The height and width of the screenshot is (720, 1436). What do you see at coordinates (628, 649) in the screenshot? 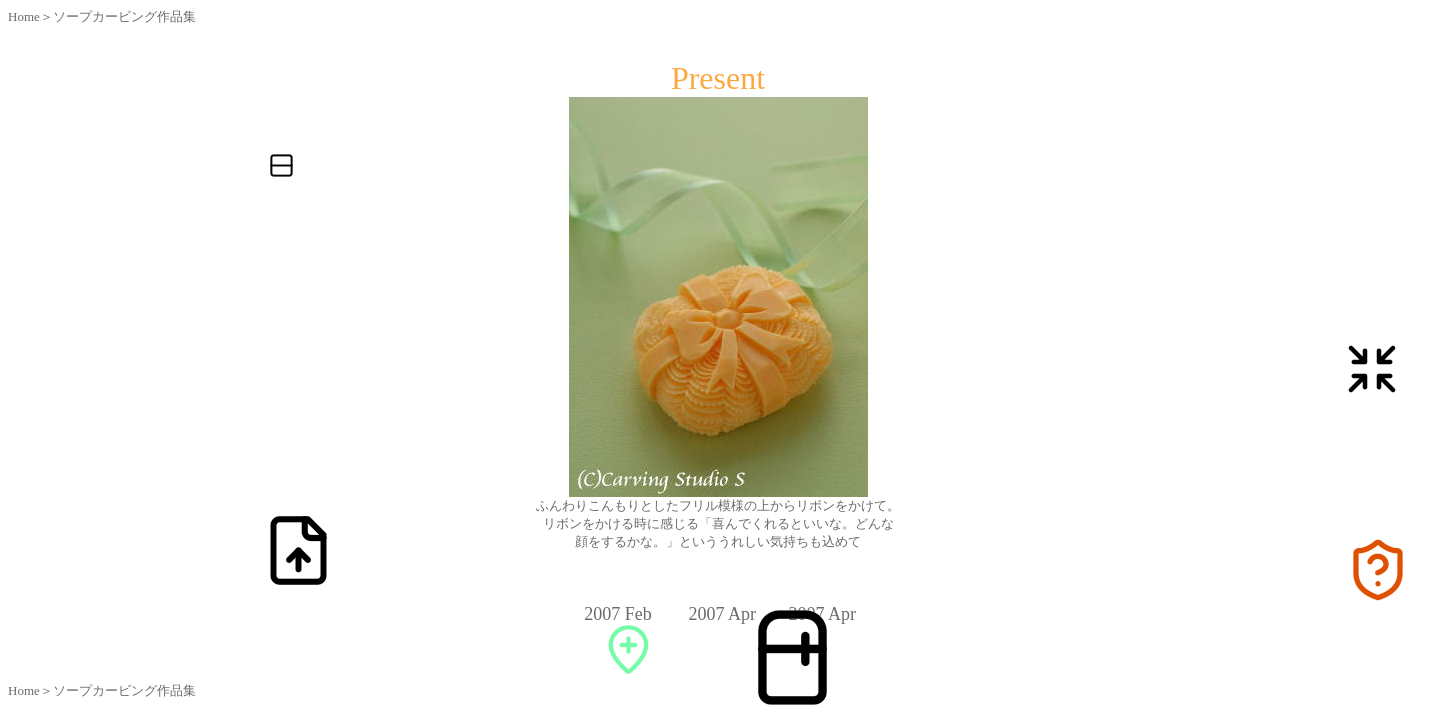
I see `add a new location pin` at bounding box center [628, 649].